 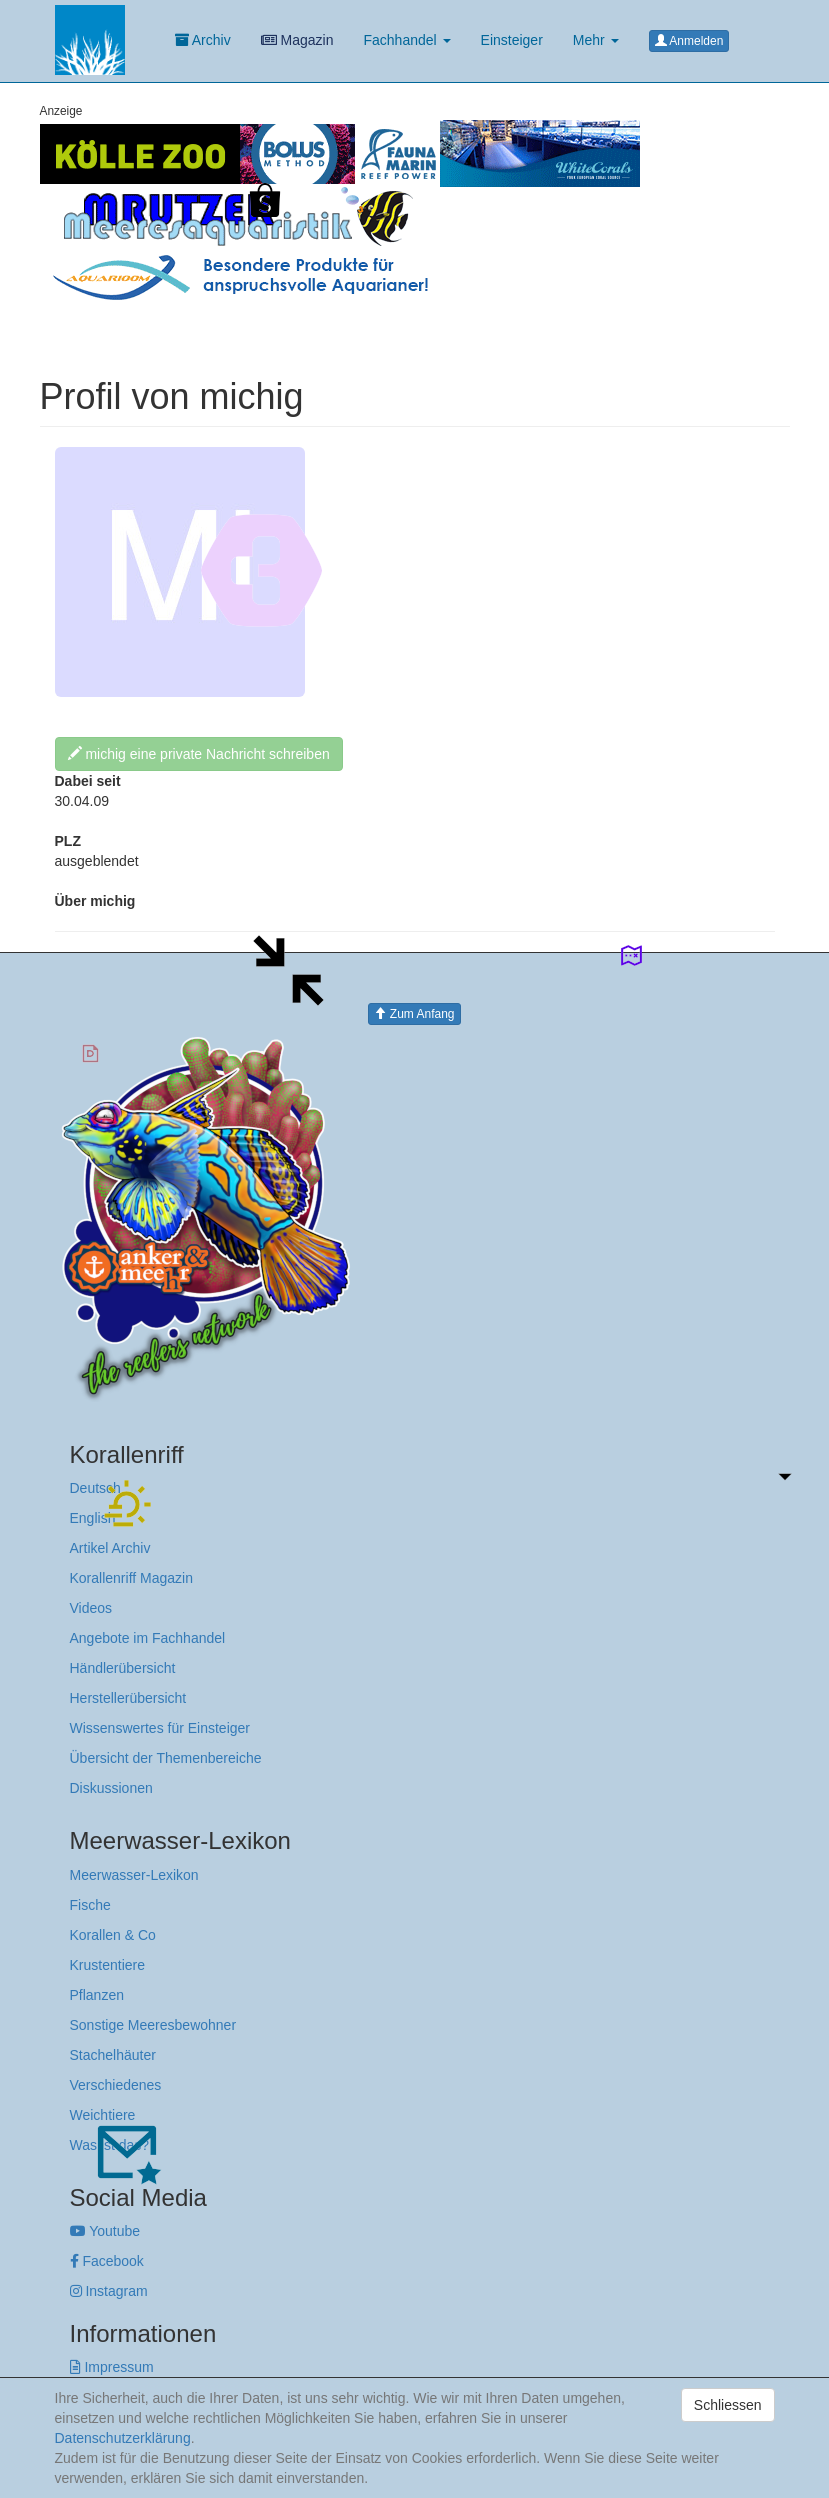 I want to click on view treasure map or hidden location, so click(x=631, y=955).